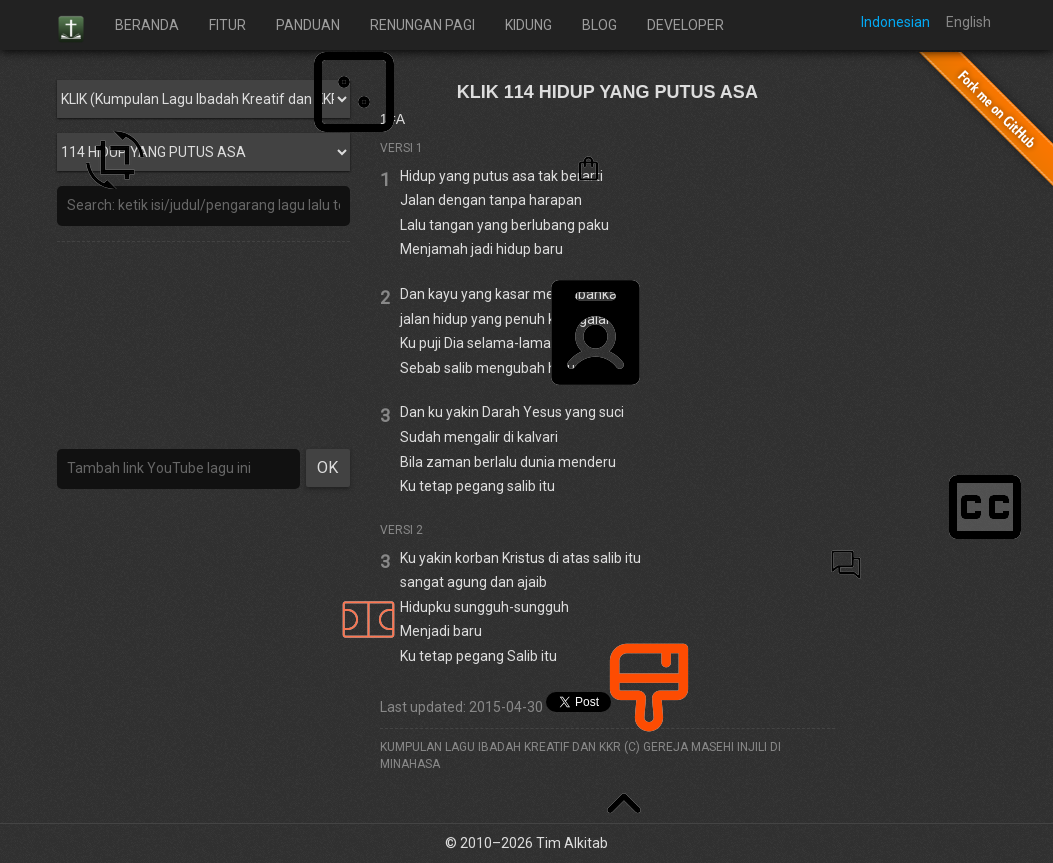  What do you see at coordinates (595, 332) in the screenshot?
I see `view your identification or profile badge` at bounding box center [595, 332].